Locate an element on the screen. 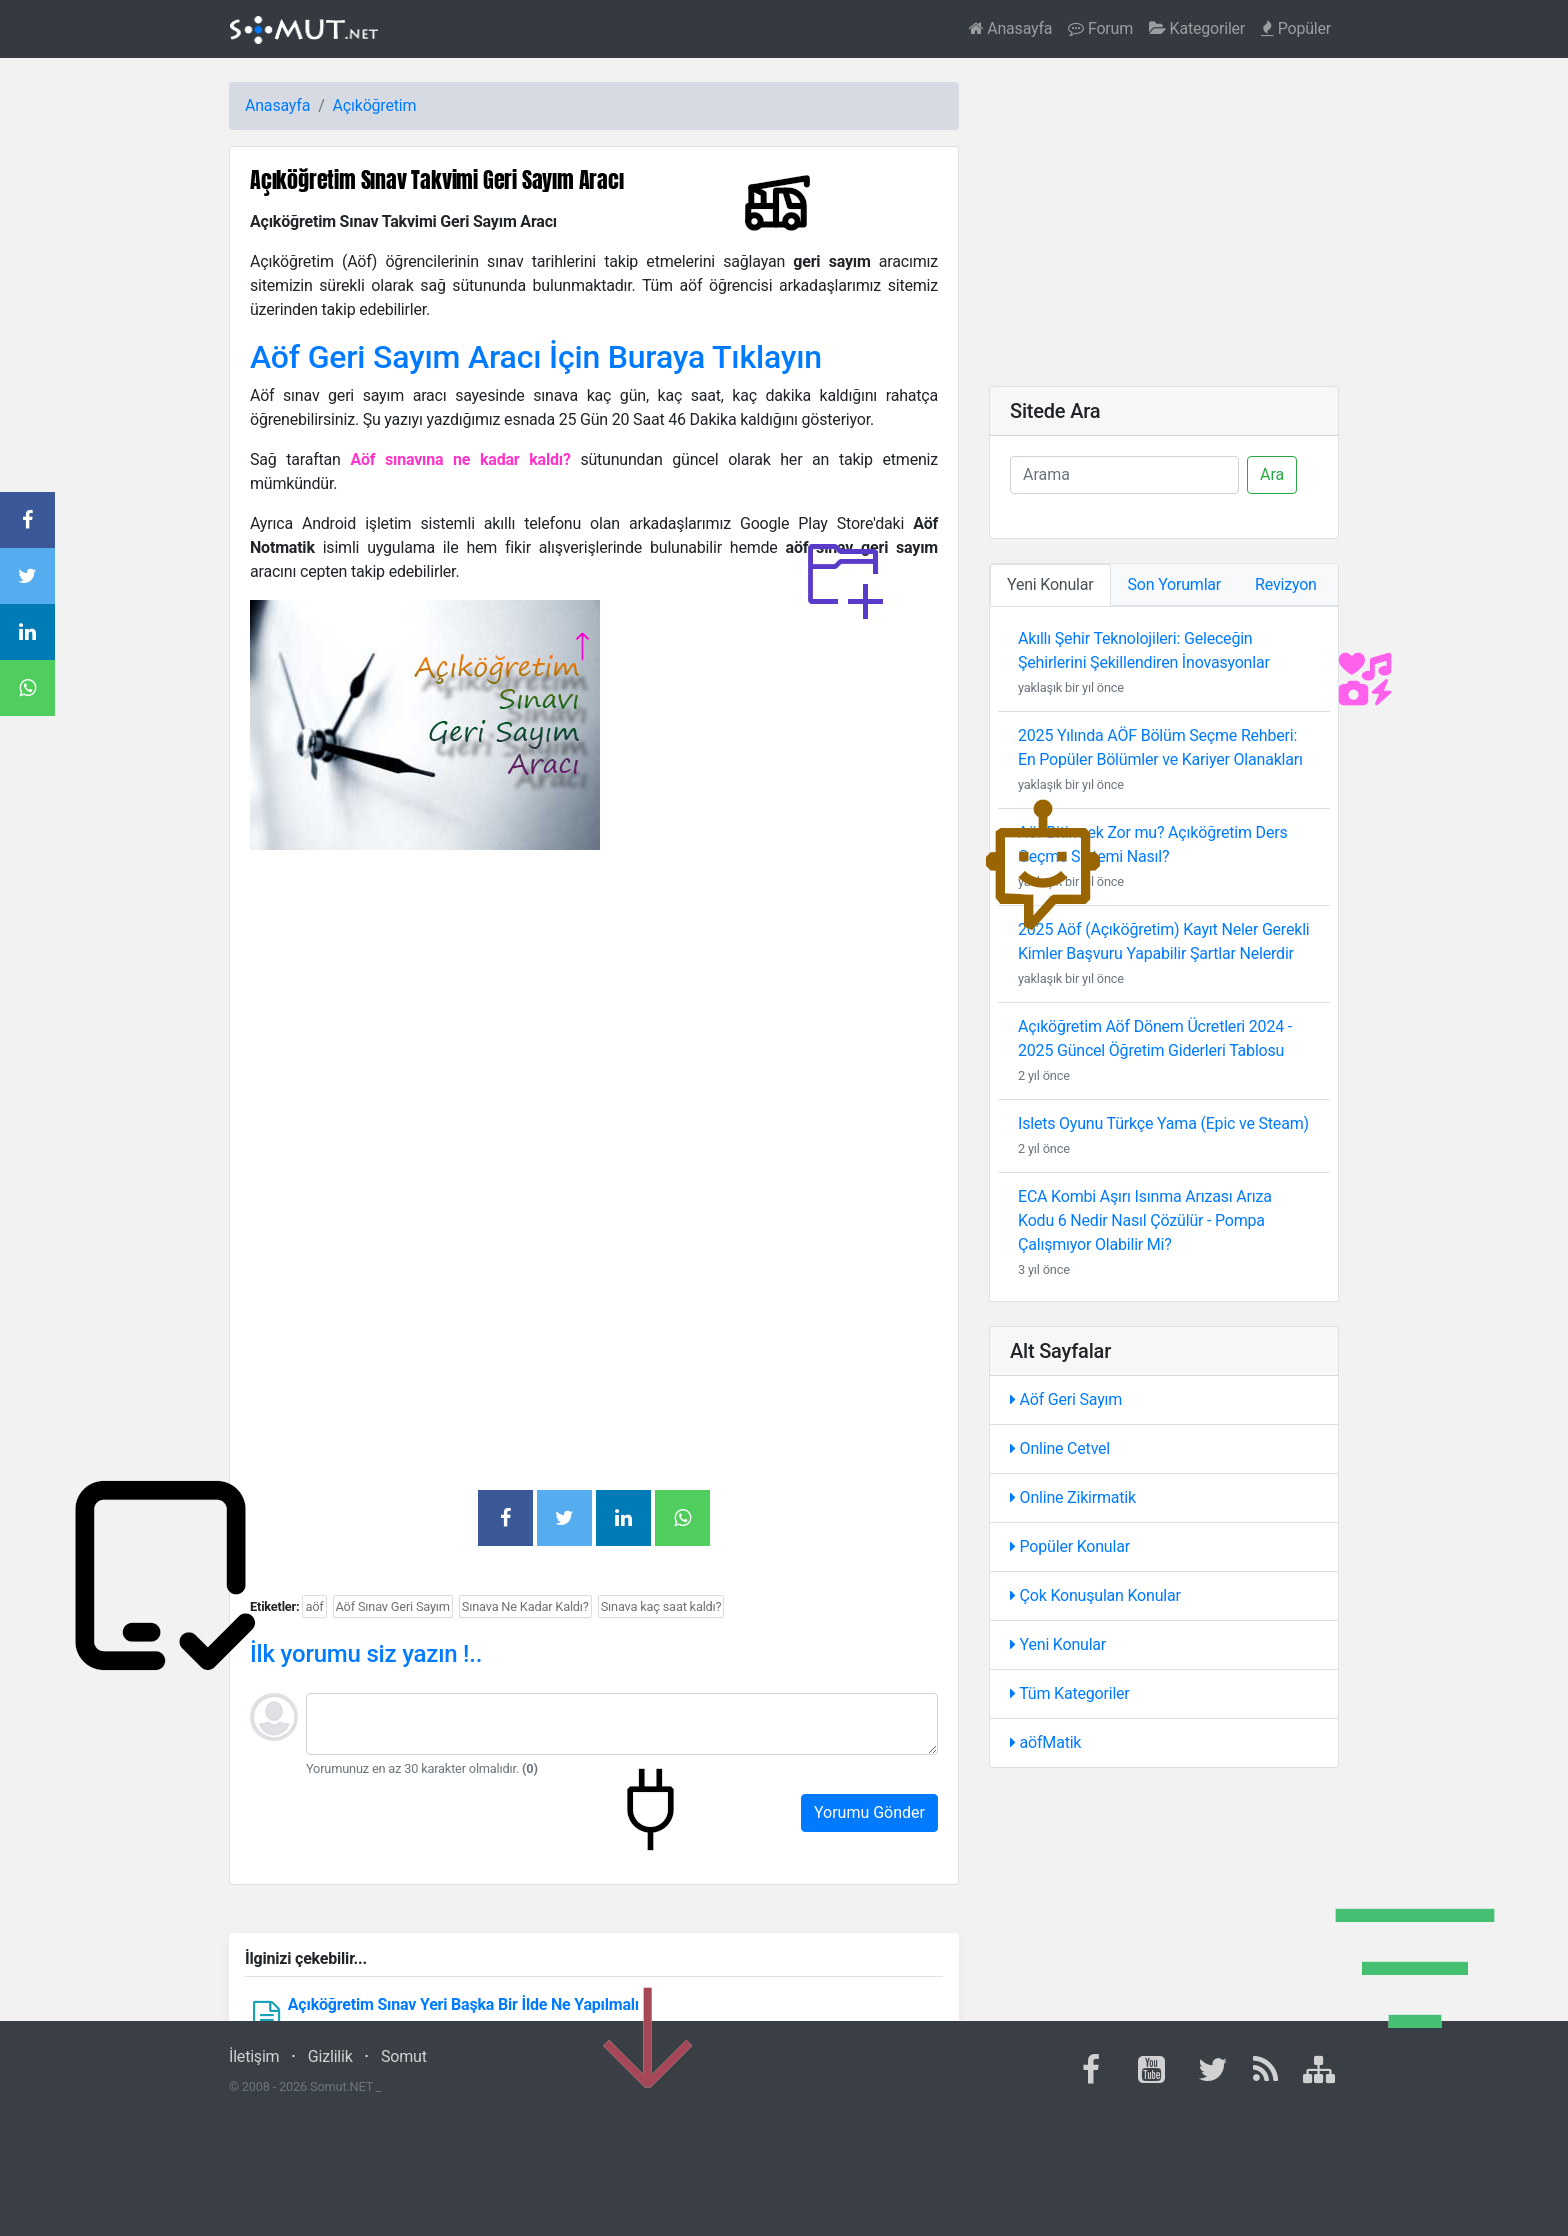  request a tow truck service is located at coordinates (776, 206).